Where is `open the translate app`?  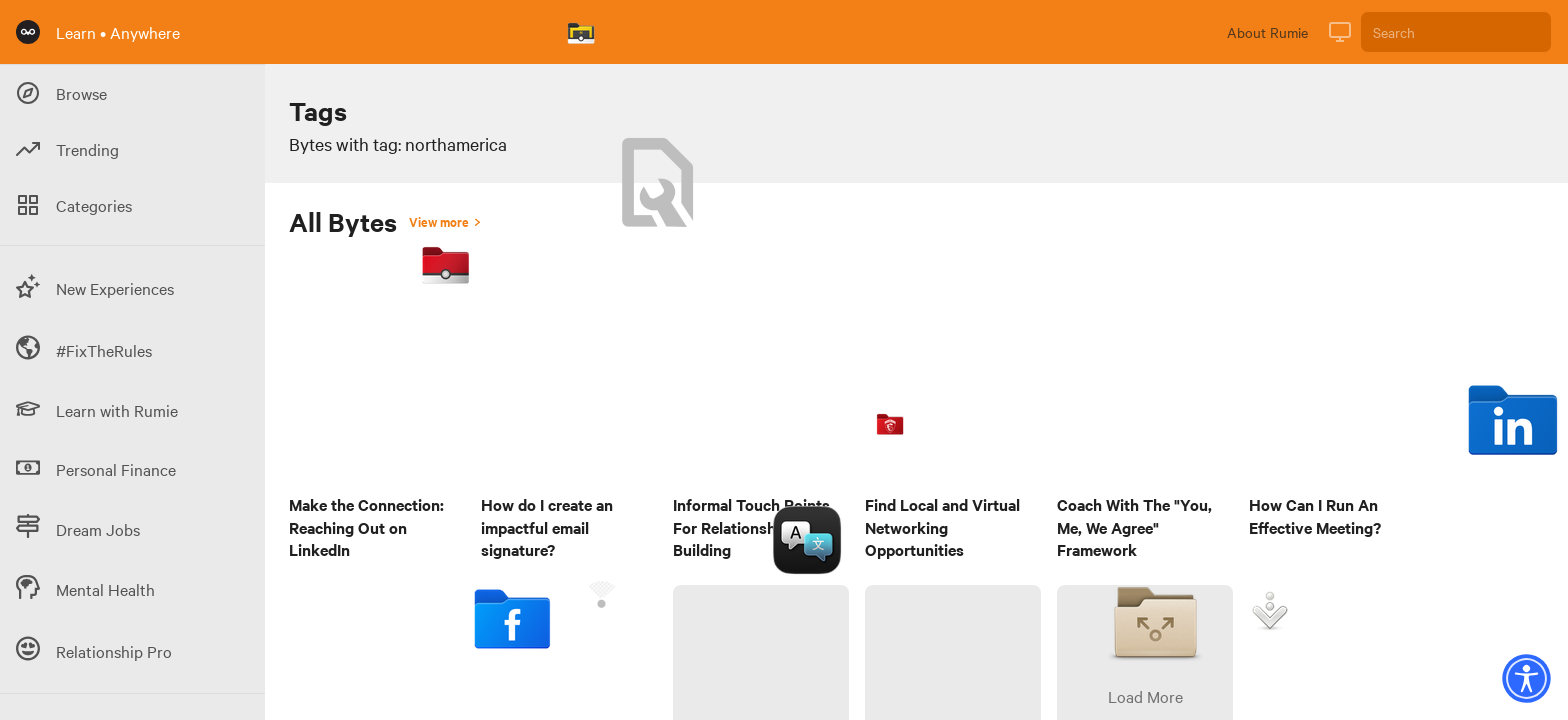 open the translate app is located at coordinates (807, 540).